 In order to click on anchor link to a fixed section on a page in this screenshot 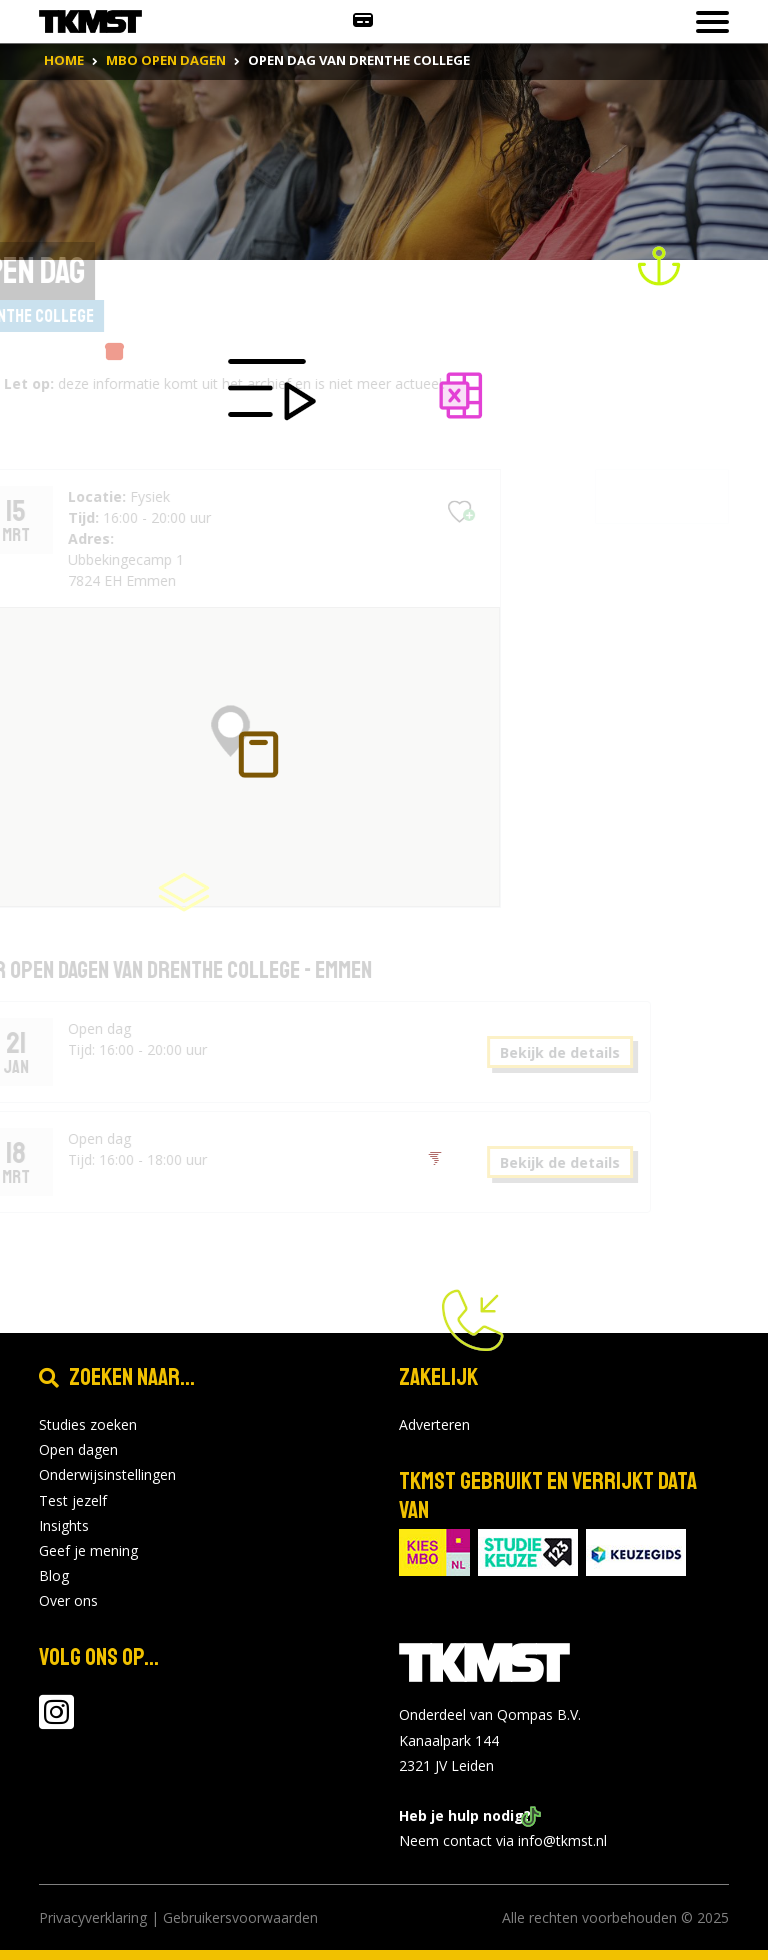, I will do `click(659, 266)`.